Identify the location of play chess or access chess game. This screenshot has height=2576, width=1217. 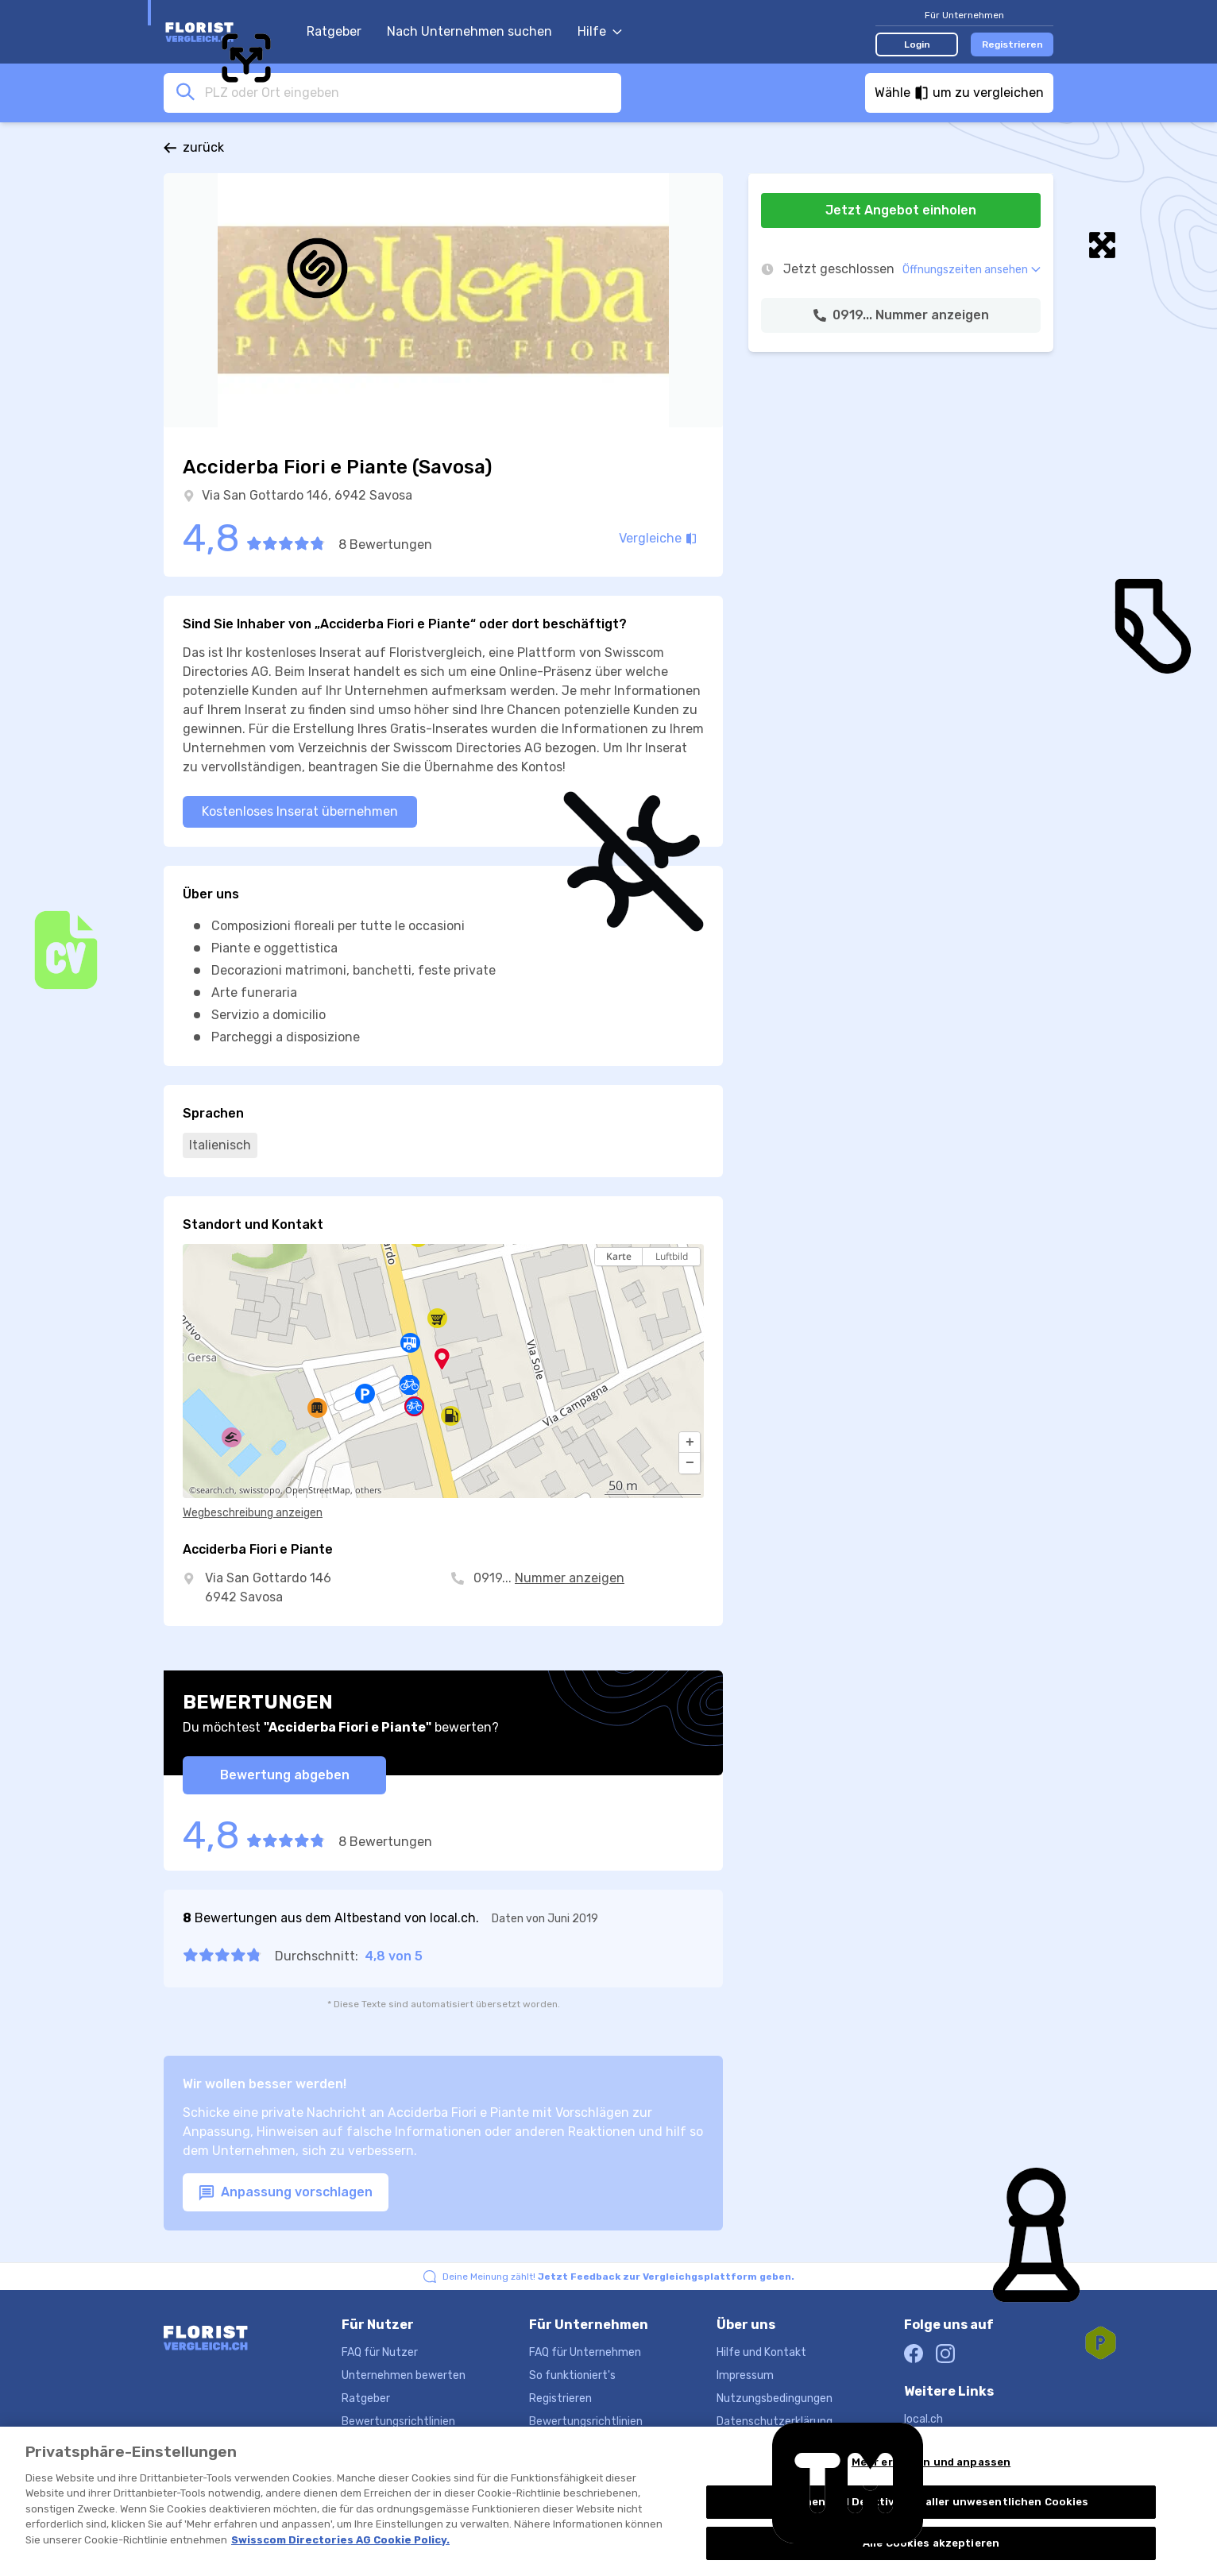
(1036, 2238).